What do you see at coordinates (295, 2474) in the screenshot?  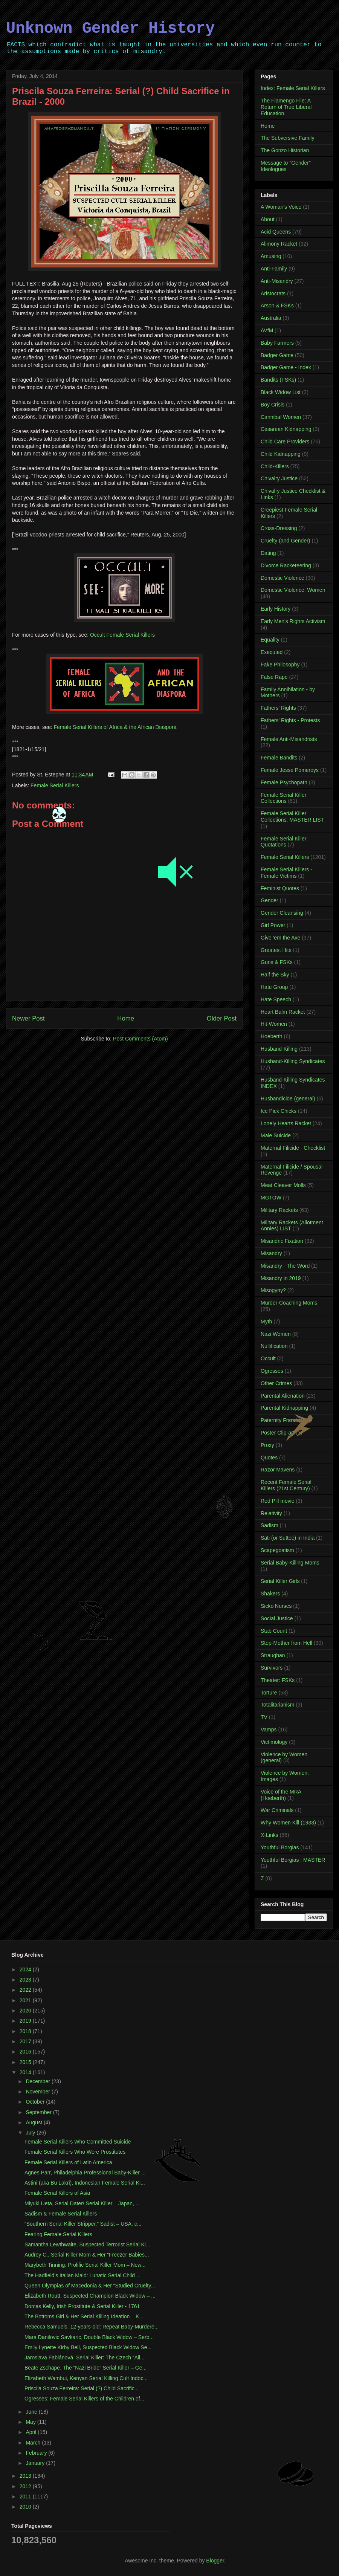 I see `view your coin balance or currency` at bounding box center [295, 2474].